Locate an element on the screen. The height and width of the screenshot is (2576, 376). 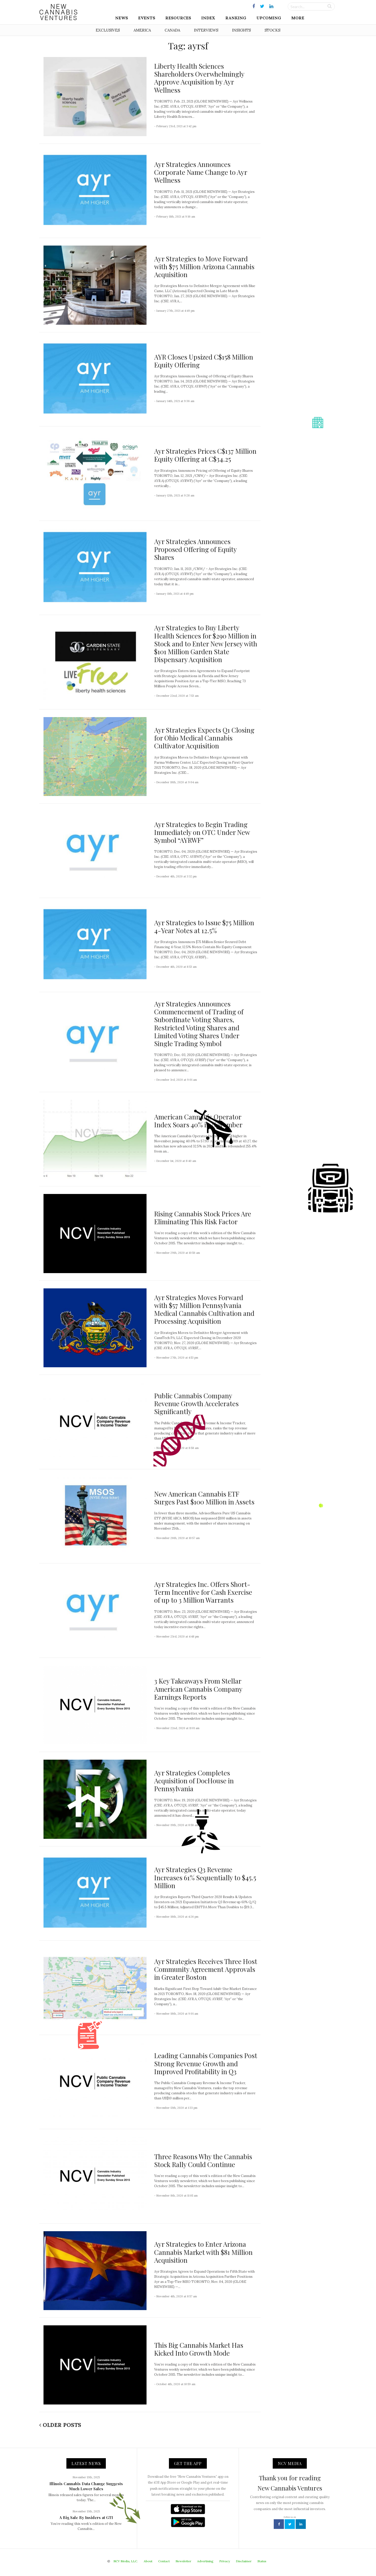
indicates a critical hit or fatal attack in combat is located at coordinates (213, 1128).